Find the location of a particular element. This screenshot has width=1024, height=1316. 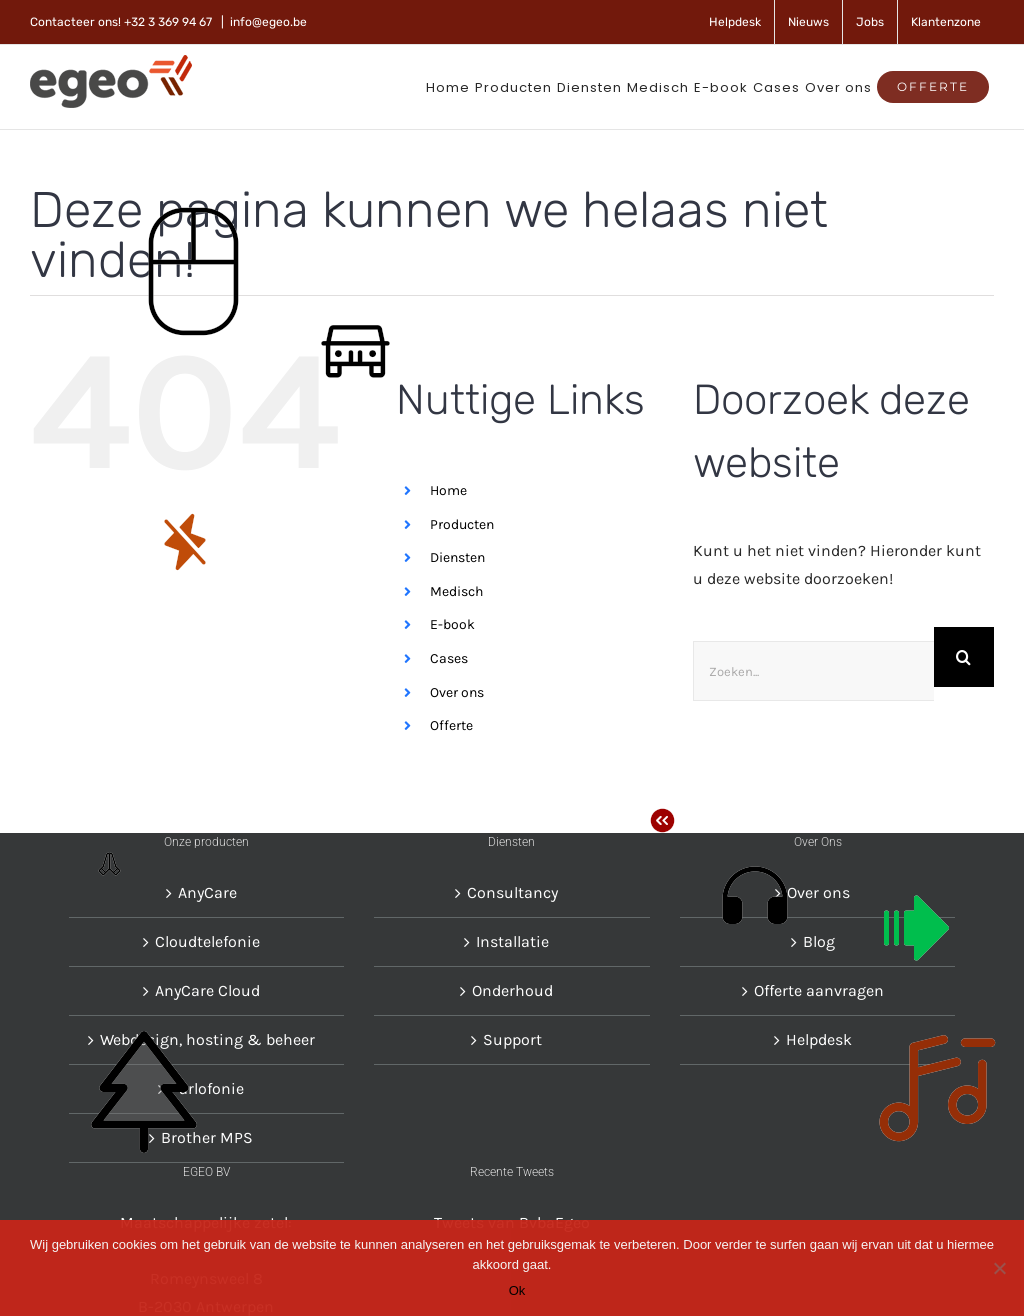

represents nature or environmental features is located at coordinates (144, 1092).